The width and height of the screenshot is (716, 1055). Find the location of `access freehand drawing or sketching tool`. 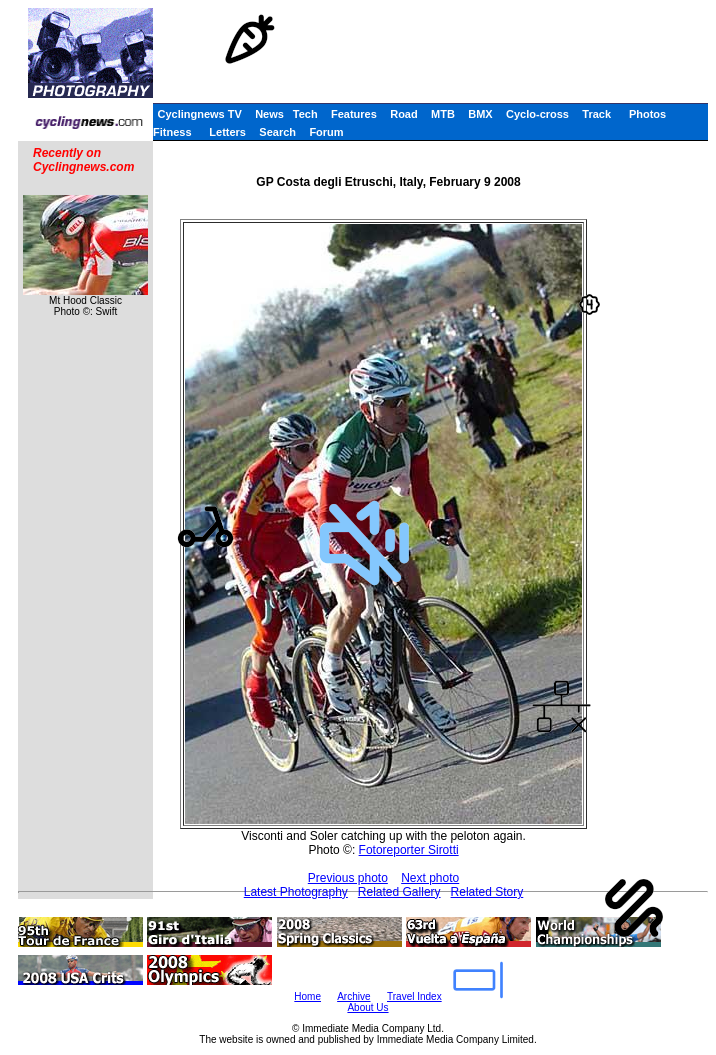

access freehand drawing or sketching tool is located at coordinates (634, 908).